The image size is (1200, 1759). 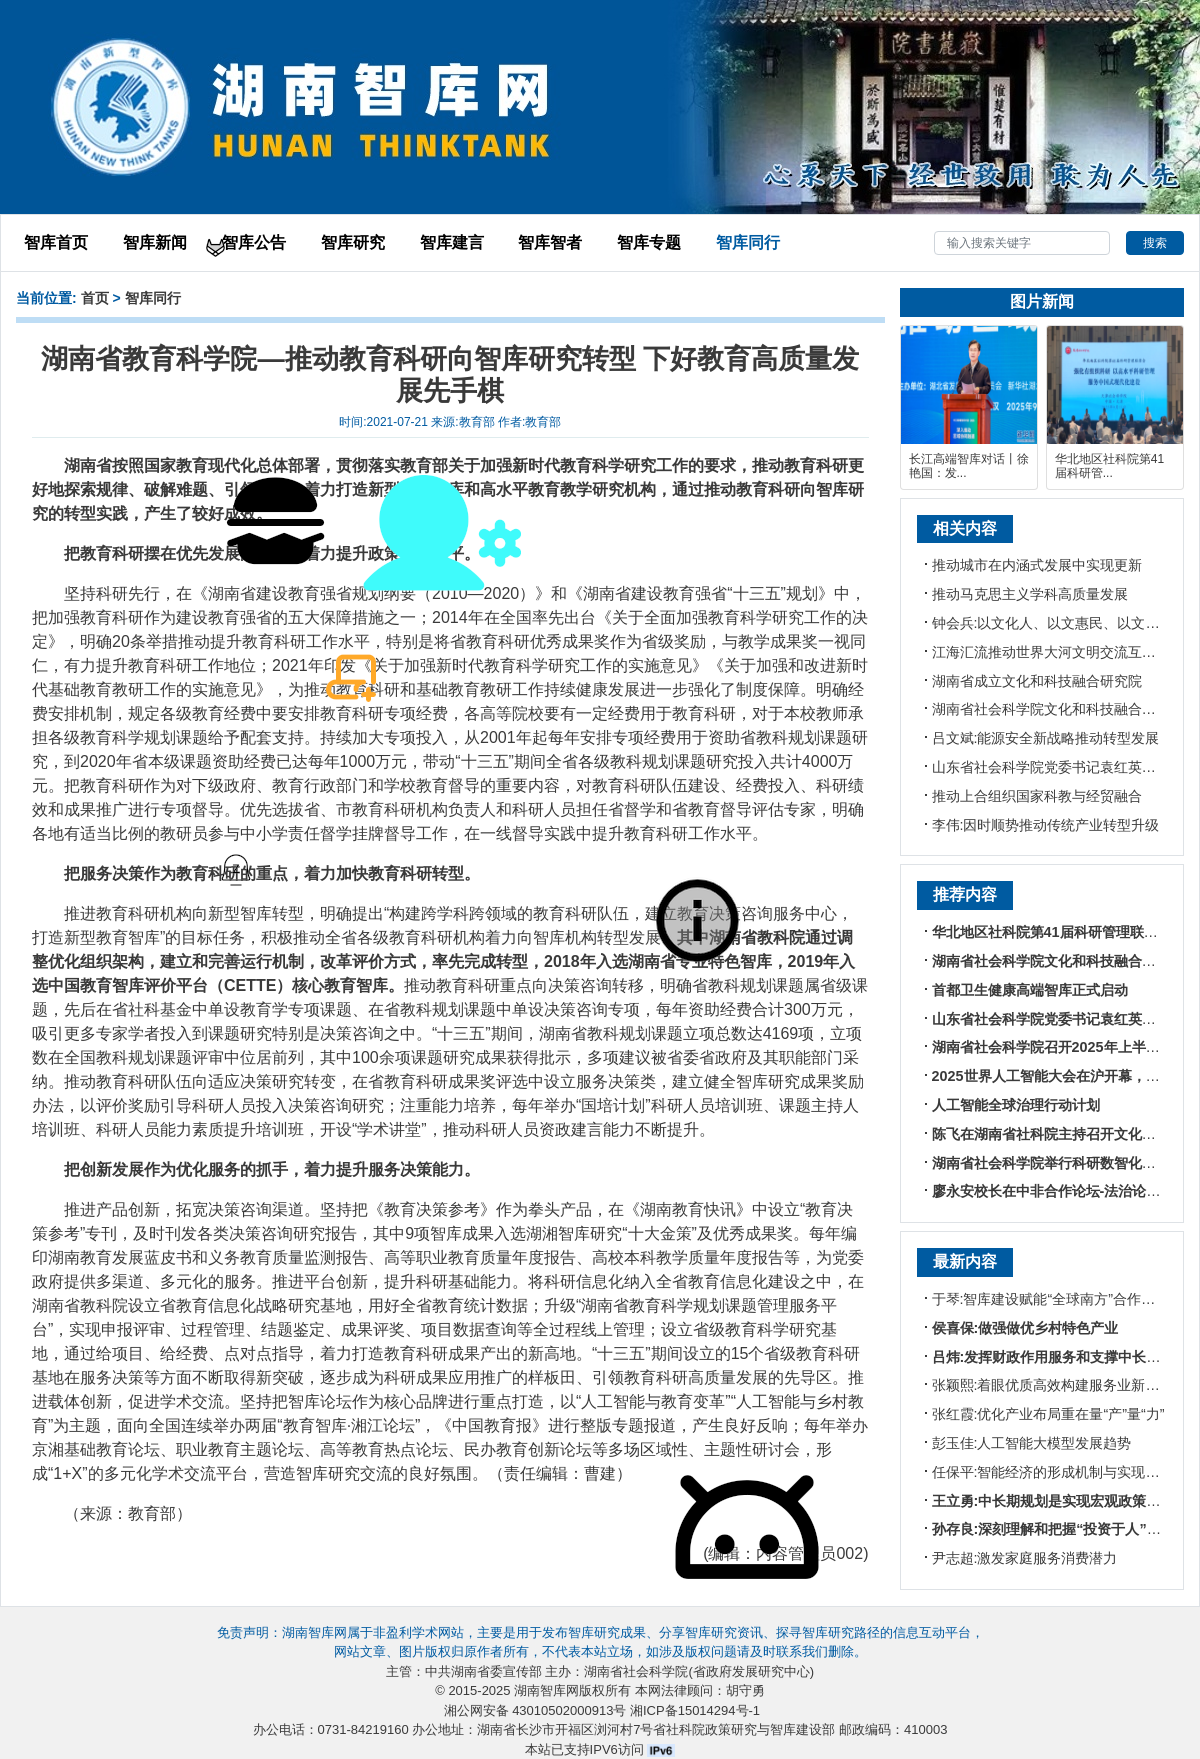 I want to click on snooze notifications, so click(x=236, y=870).